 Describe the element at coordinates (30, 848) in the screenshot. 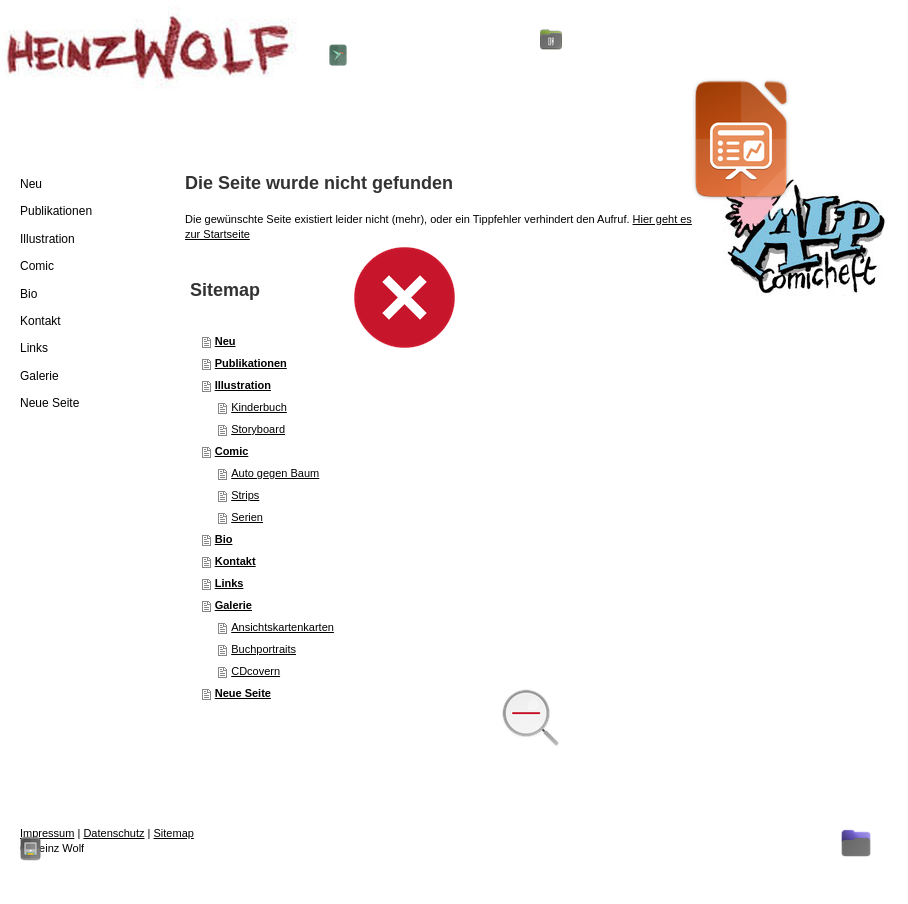

I see `sega genesis/32x rom file` at that location.